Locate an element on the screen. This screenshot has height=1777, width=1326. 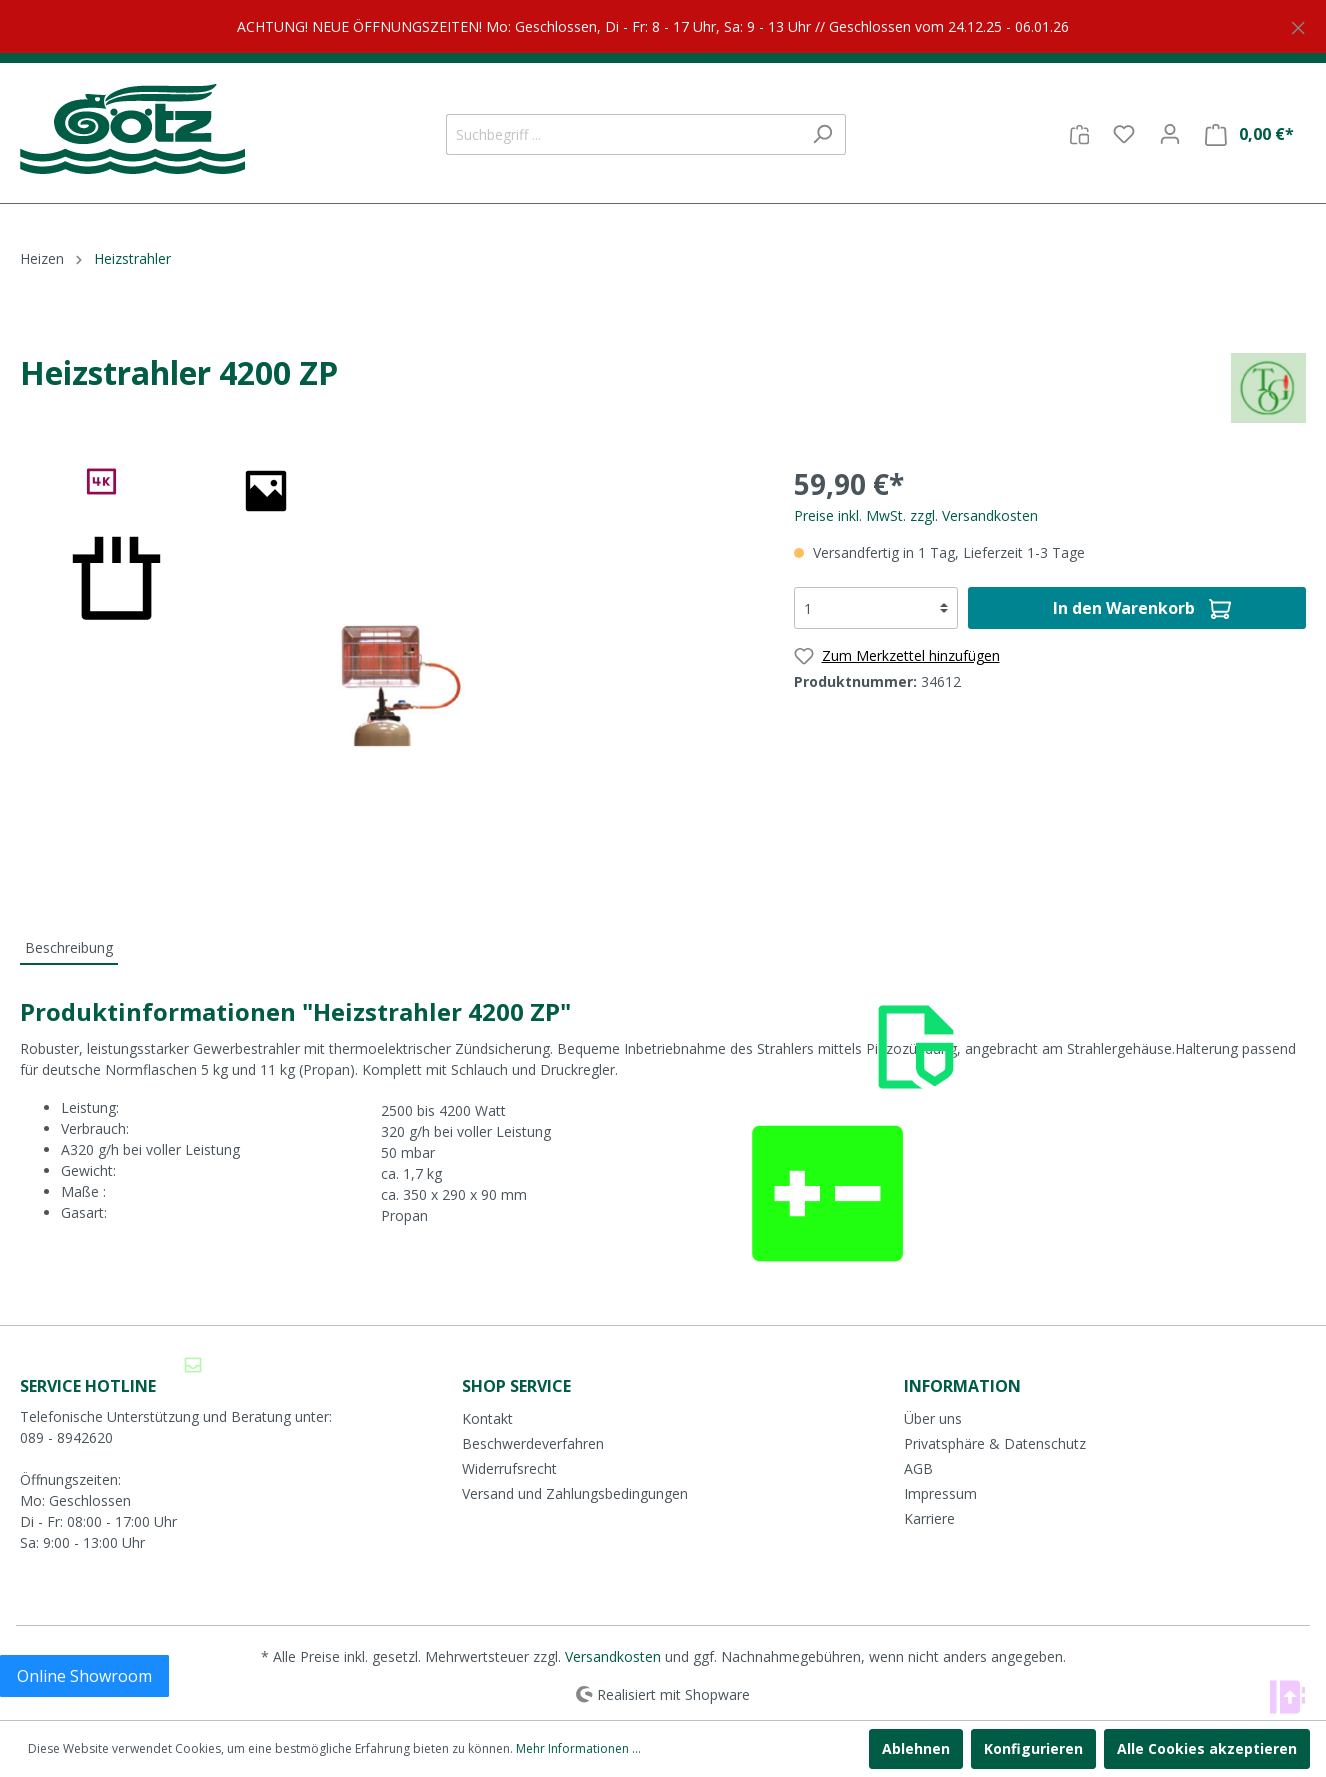
indicates 4k video resolution is available is located at coordinates (101, 481).